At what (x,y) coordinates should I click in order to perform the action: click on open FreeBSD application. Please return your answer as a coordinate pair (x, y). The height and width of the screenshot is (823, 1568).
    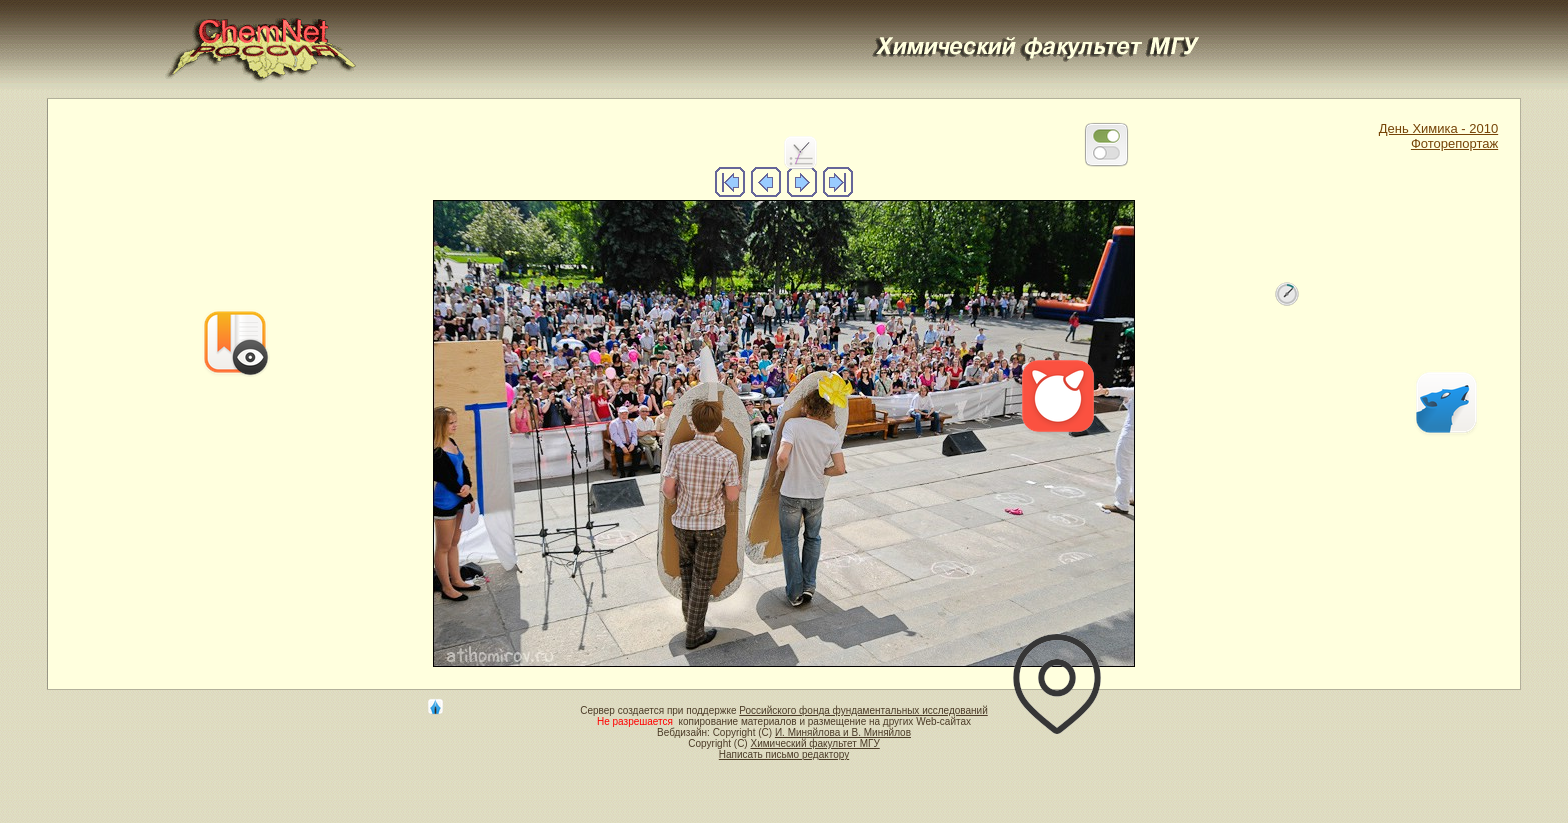
    Looking at the image, I should click on (1058, 396).